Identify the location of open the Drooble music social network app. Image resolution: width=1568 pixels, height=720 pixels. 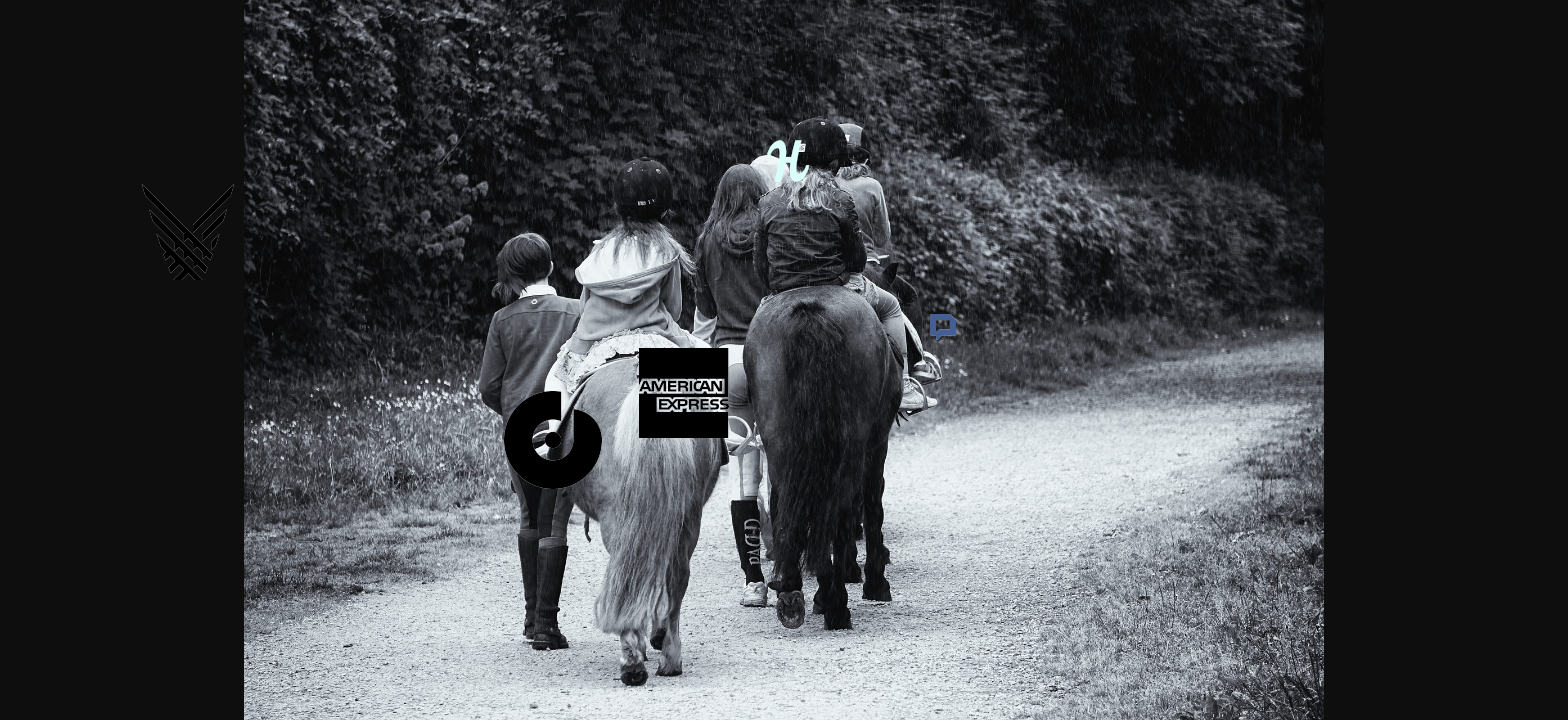
(553, 440).